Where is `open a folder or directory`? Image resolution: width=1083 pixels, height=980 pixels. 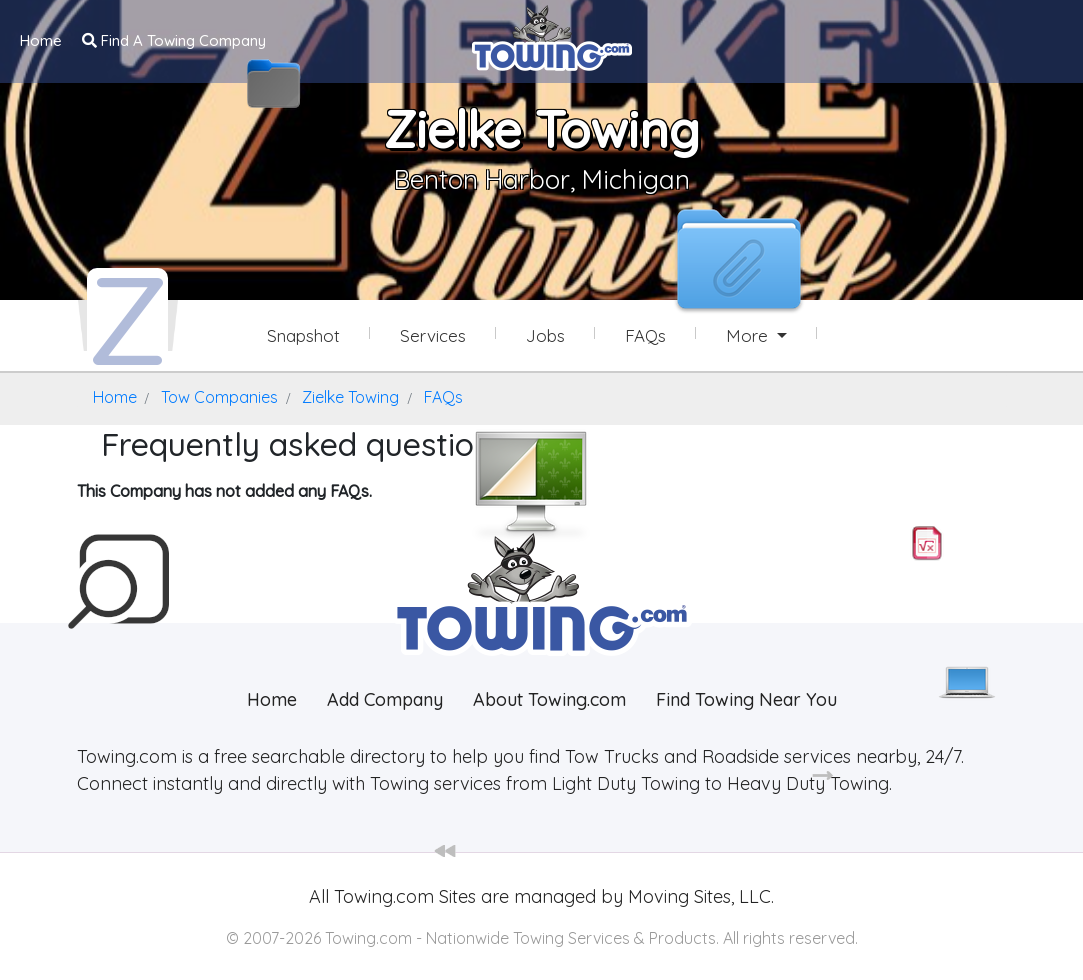 open a folder or directory is located at coordinates (273, 83).